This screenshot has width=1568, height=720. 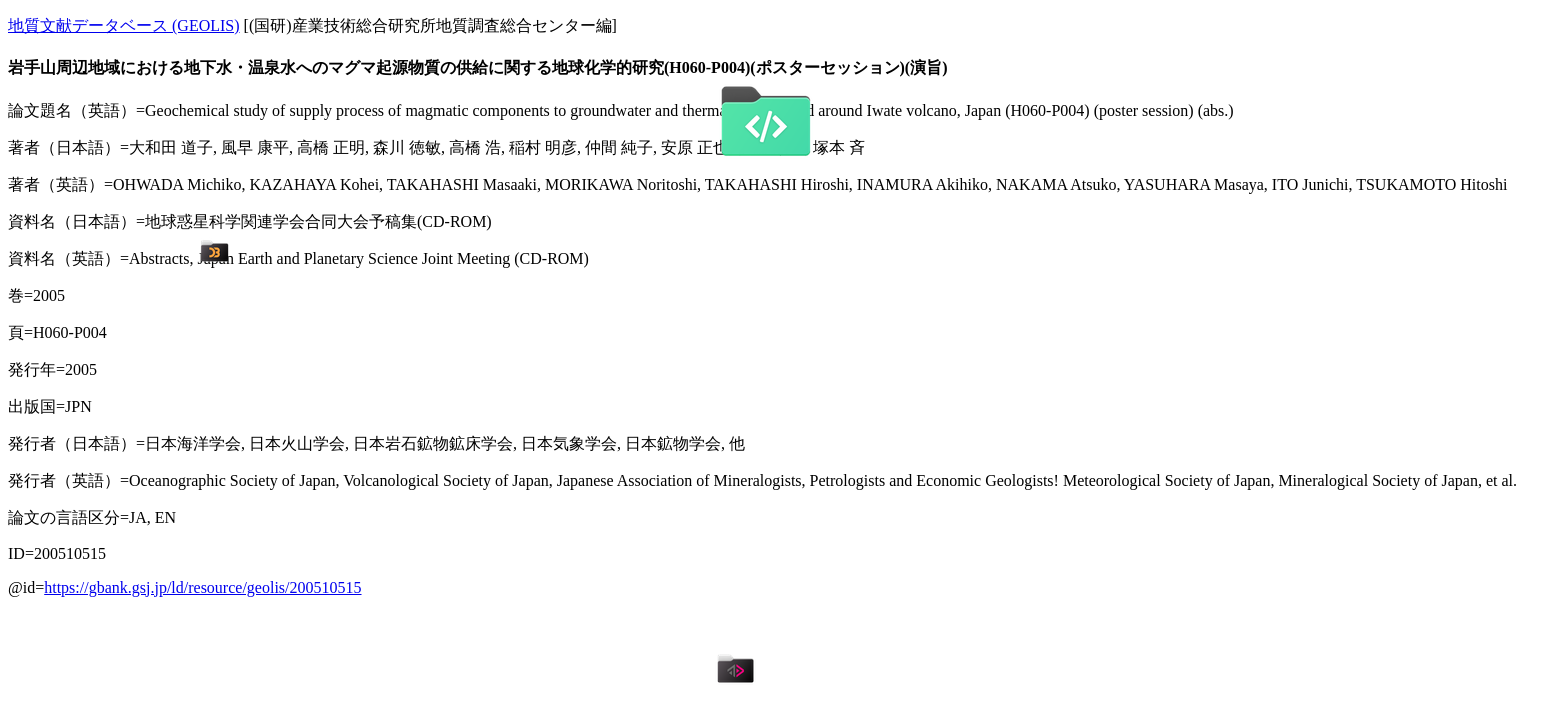 I want to click on open D3.js project folder, so click(x=214, y=251).